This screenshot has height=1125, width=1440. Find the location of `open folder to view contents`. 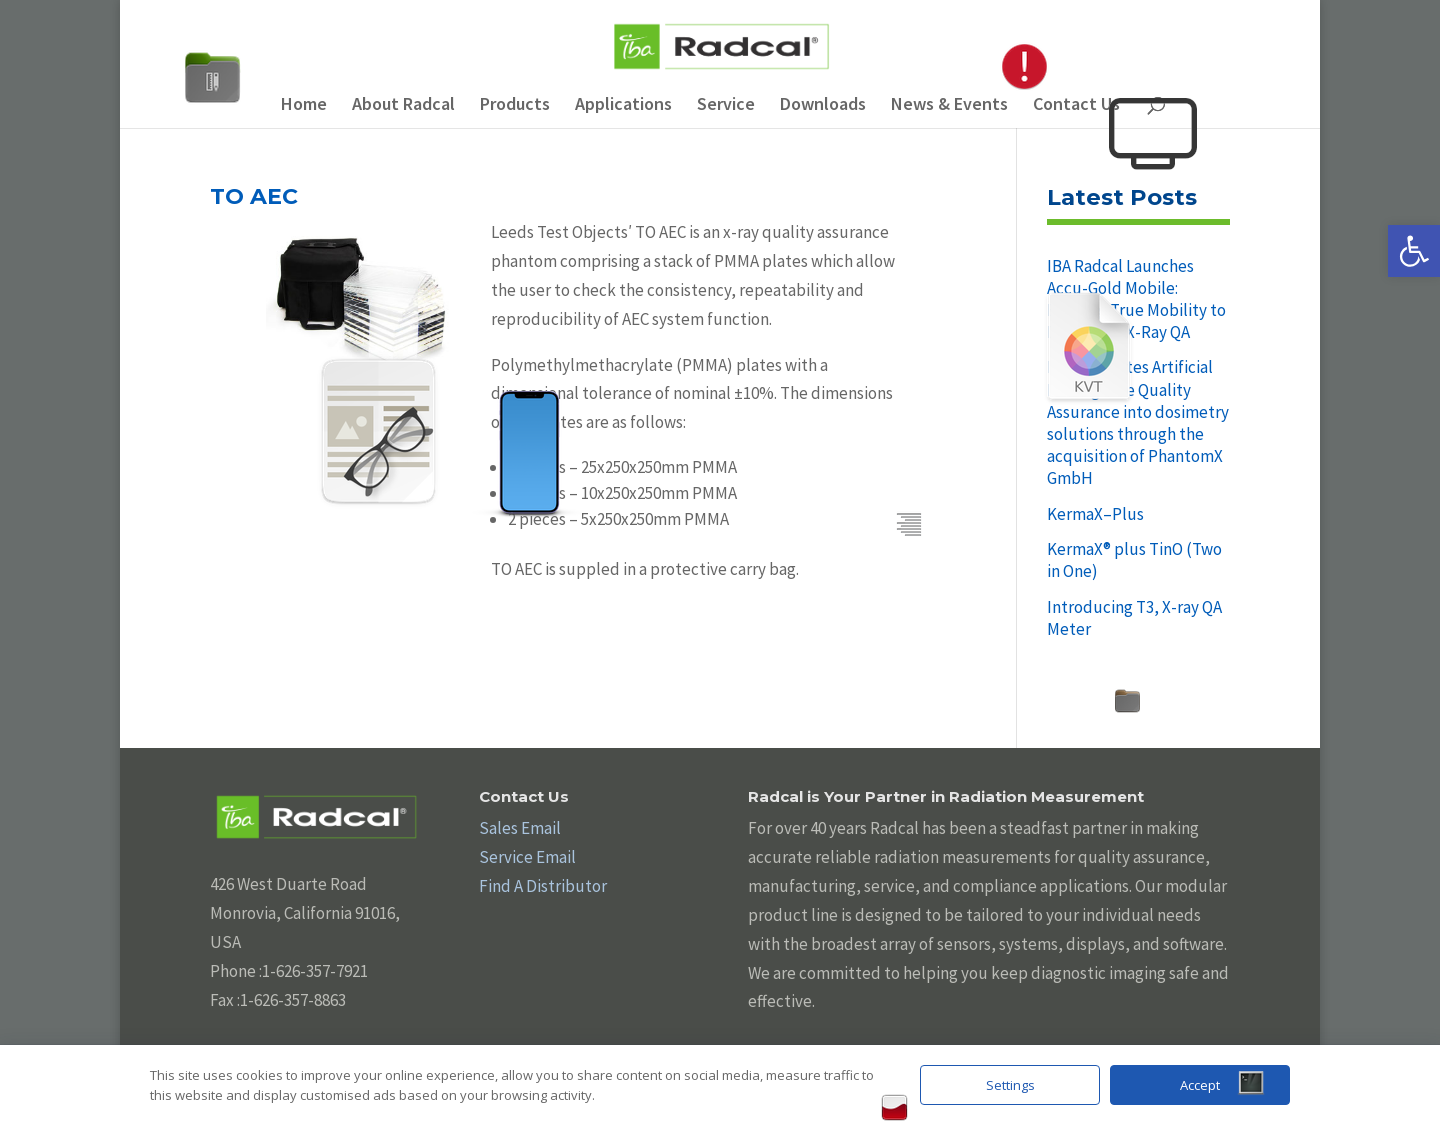

open folder to view contents is located at coordinates (1127, 700).